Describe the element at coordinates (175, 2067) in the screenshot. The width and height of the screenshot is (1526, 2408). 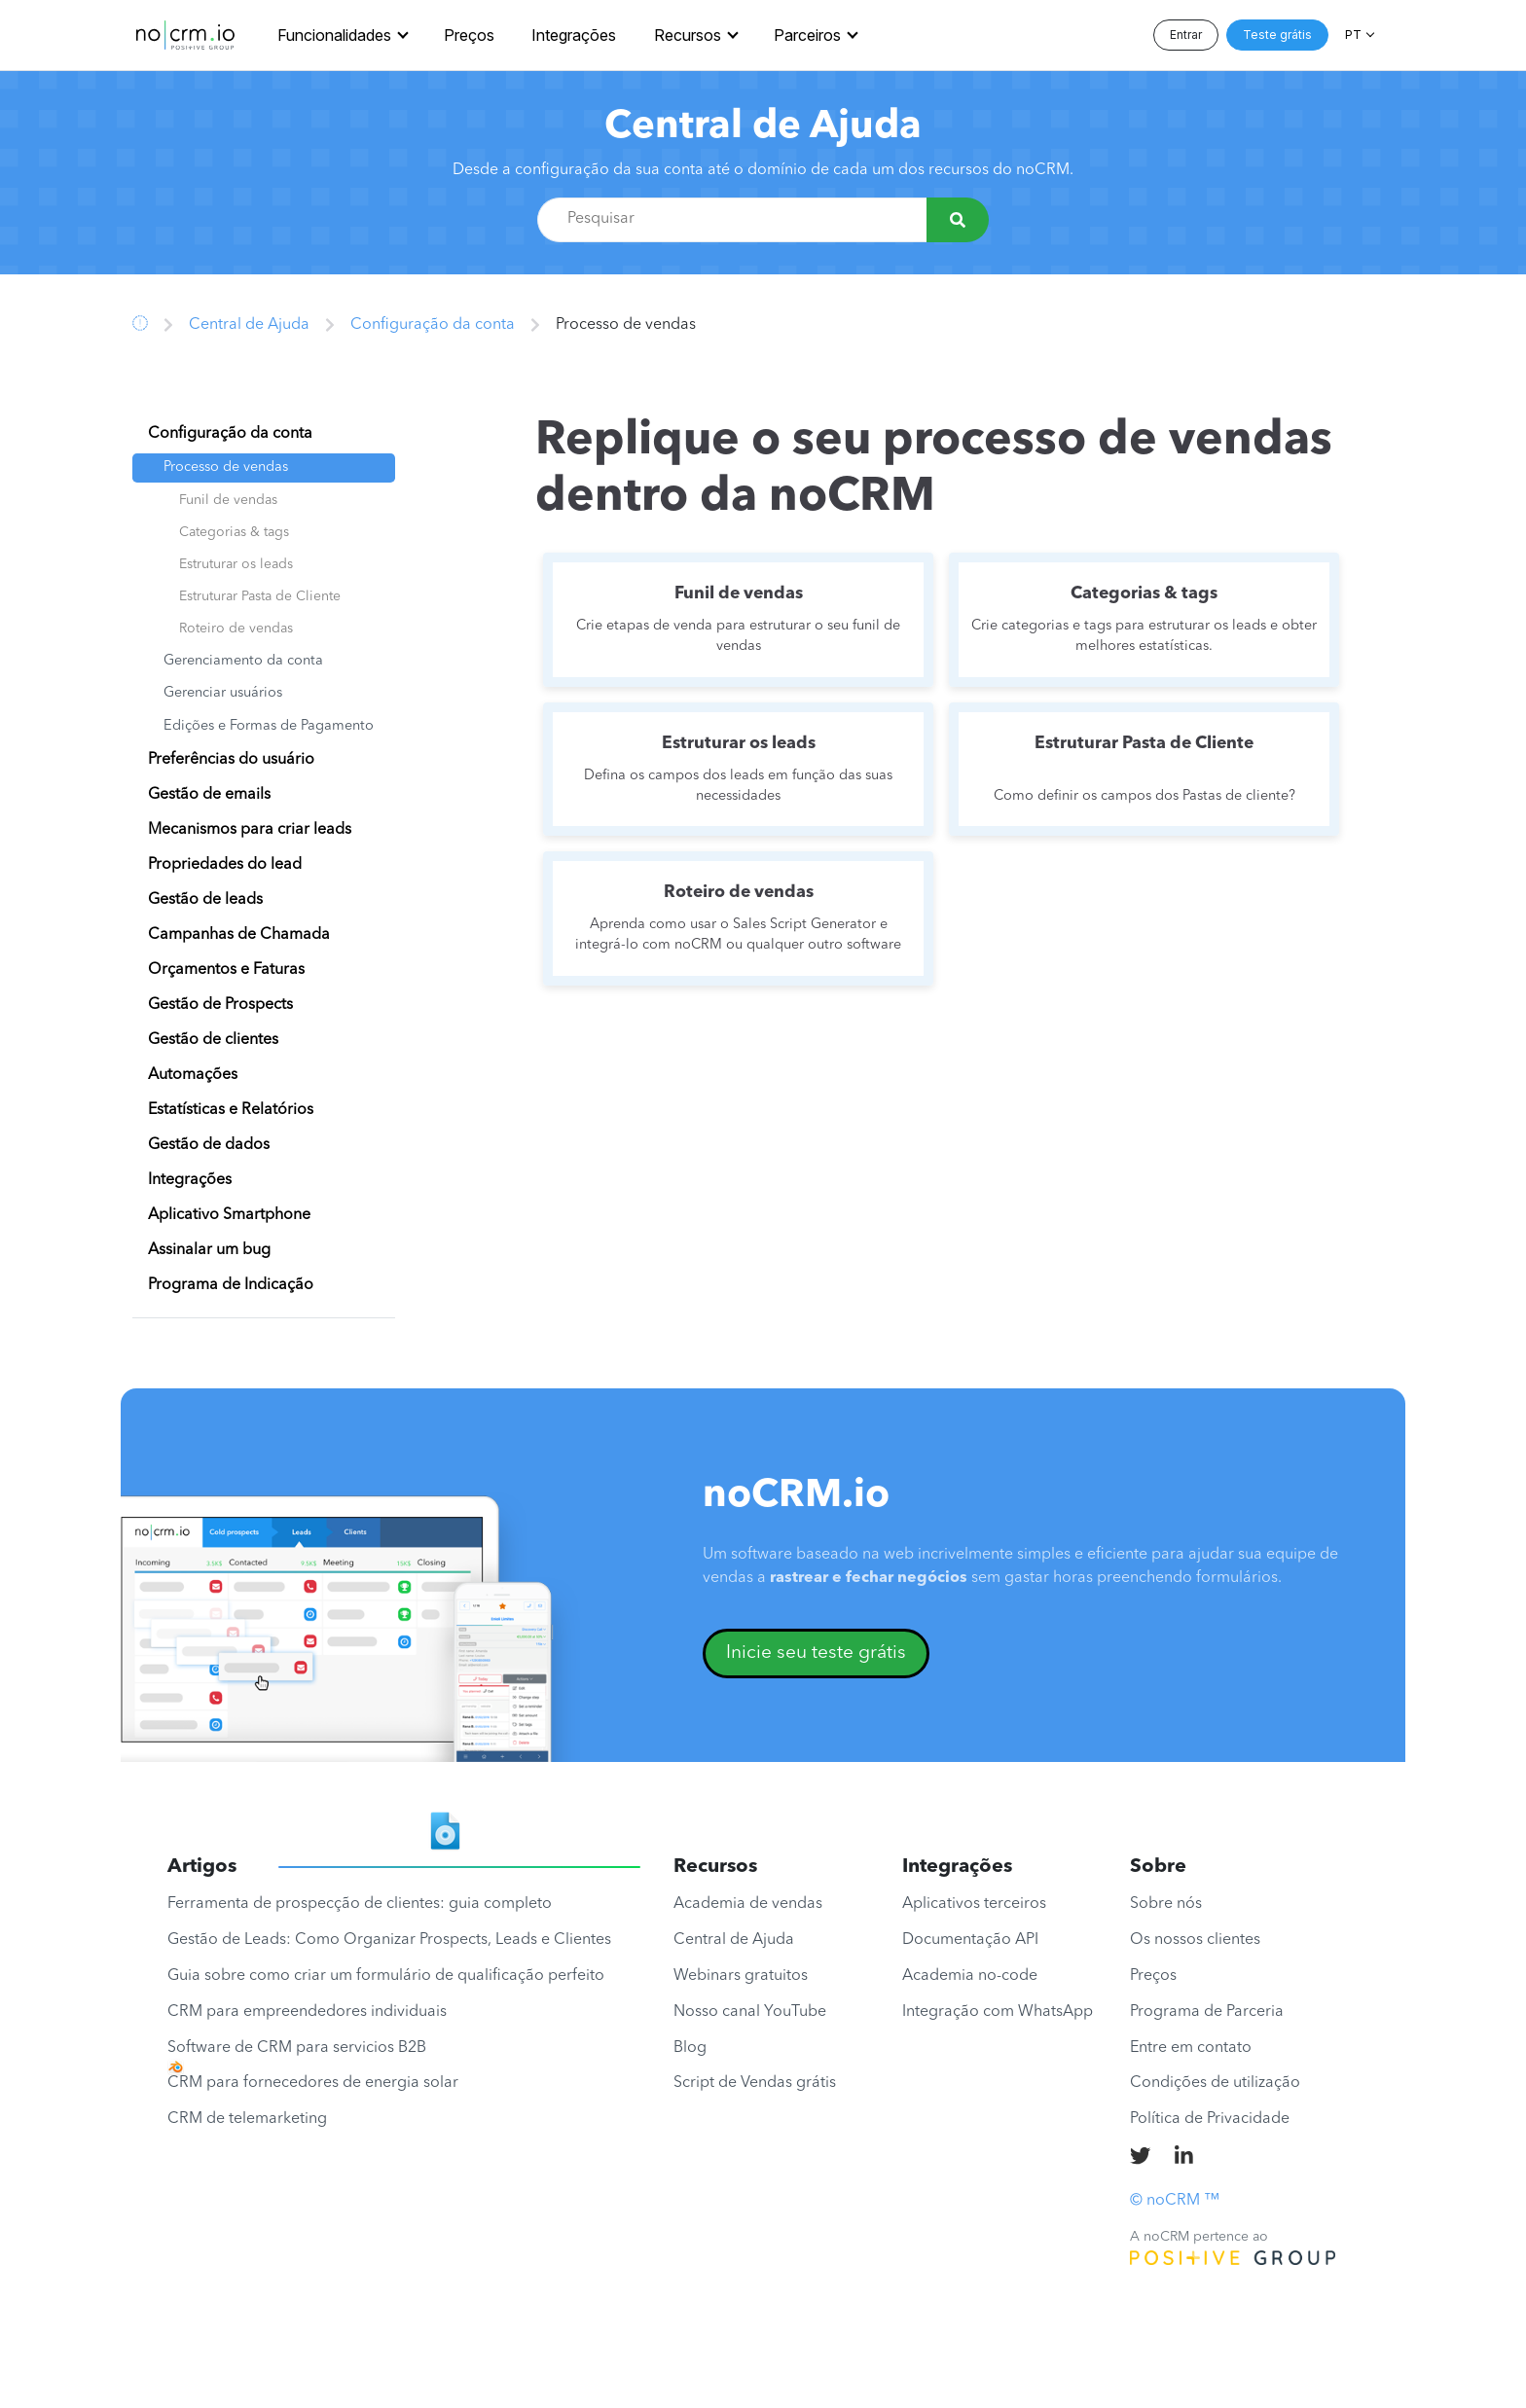
I see `open Blender 3D modeling application` at that location.